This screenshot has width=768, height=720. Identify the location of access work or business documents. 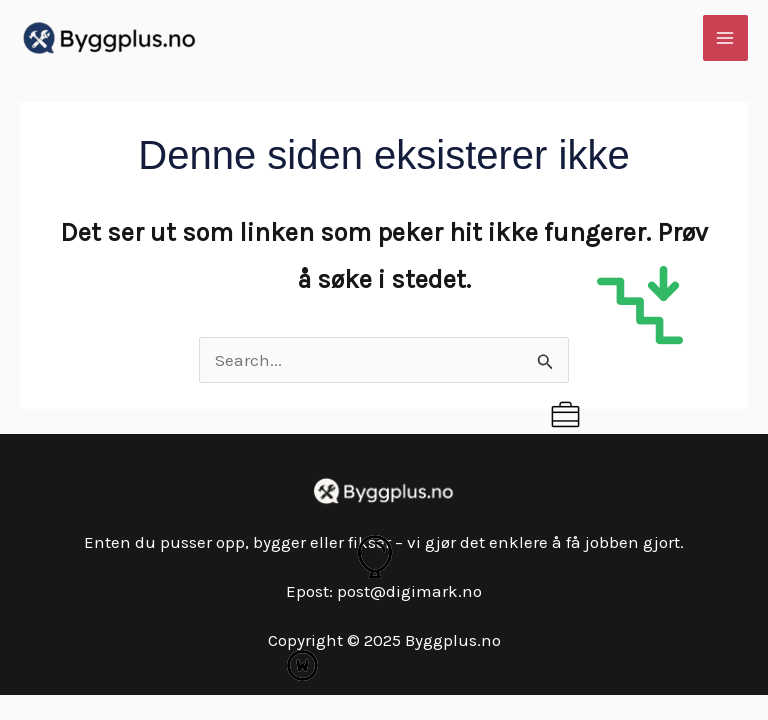
(565, 415).